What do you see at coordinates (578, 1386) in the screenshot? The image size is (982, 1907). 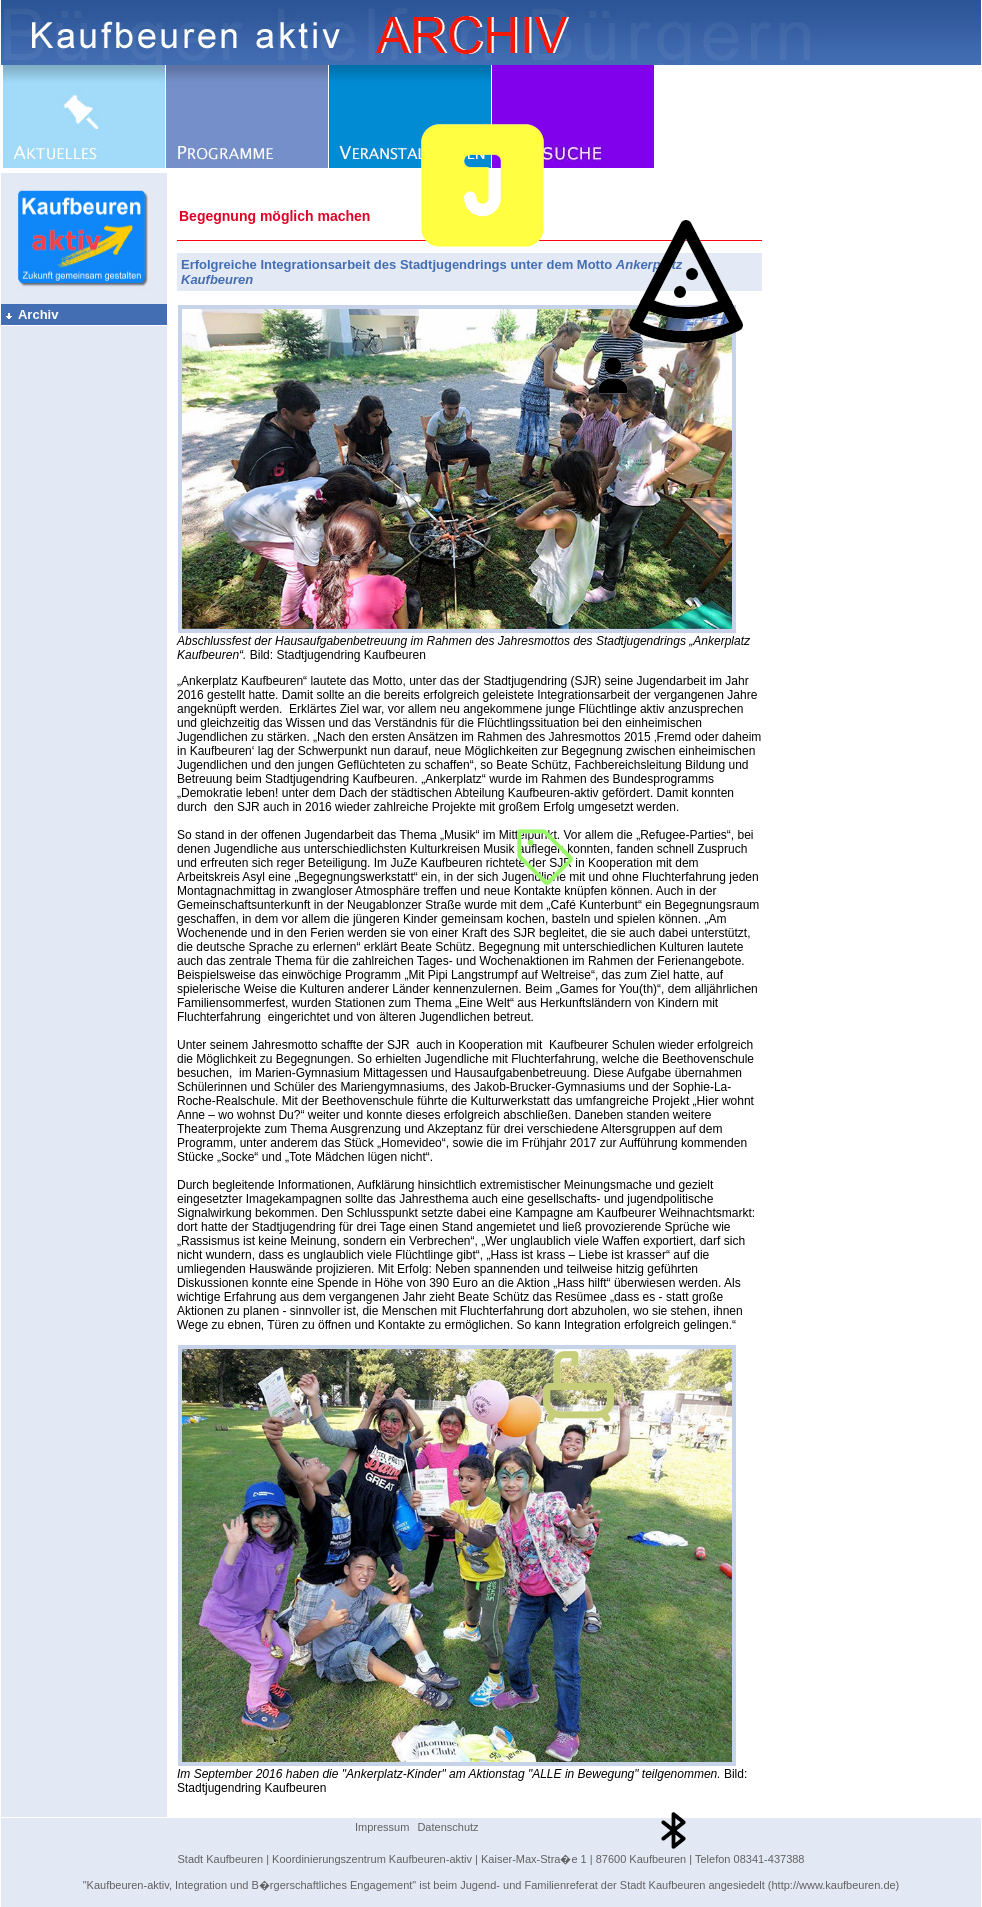 I see `indicates bathroom amenities available` at bounding box center [578, 1386].